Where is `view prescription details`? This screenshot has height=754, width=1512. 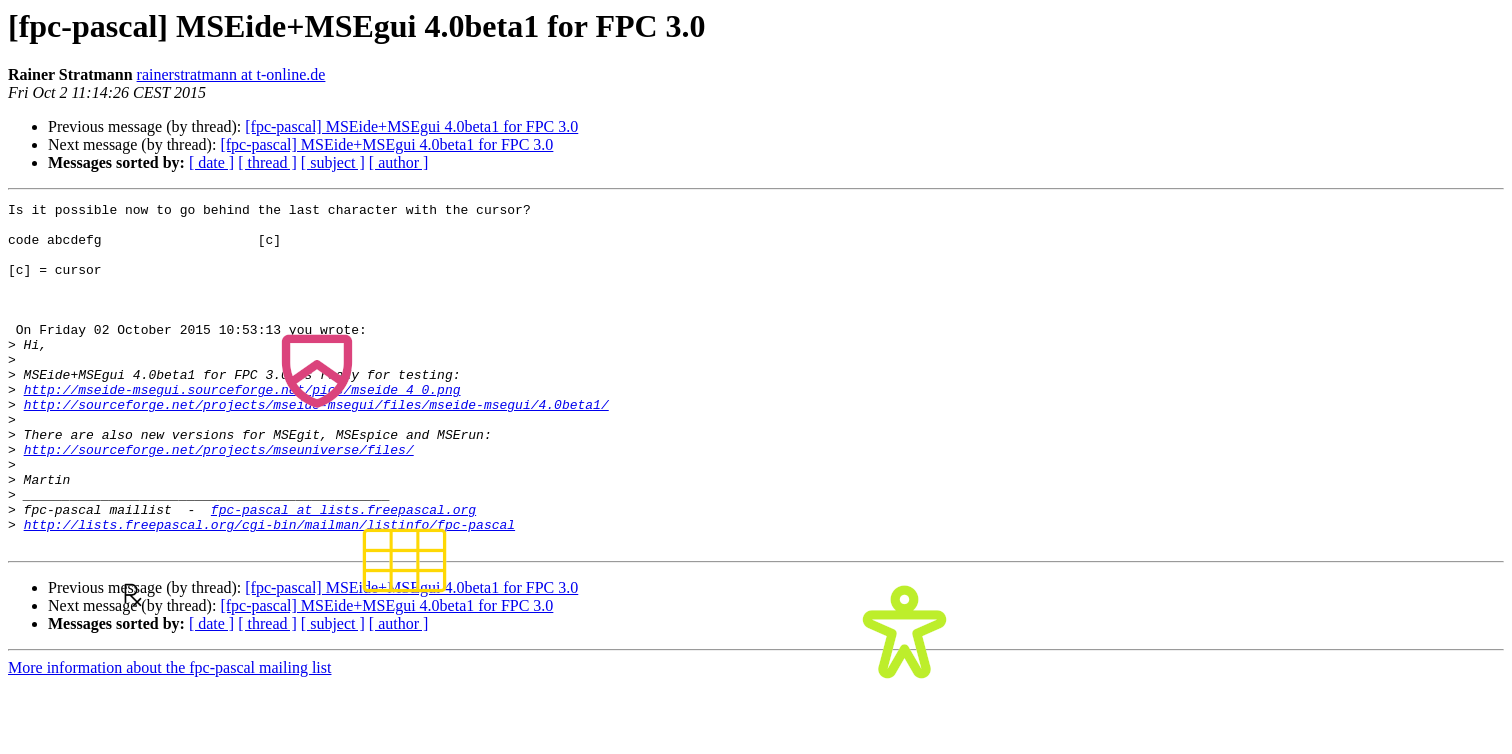 view prescription details is located at coordinates (132, 595).